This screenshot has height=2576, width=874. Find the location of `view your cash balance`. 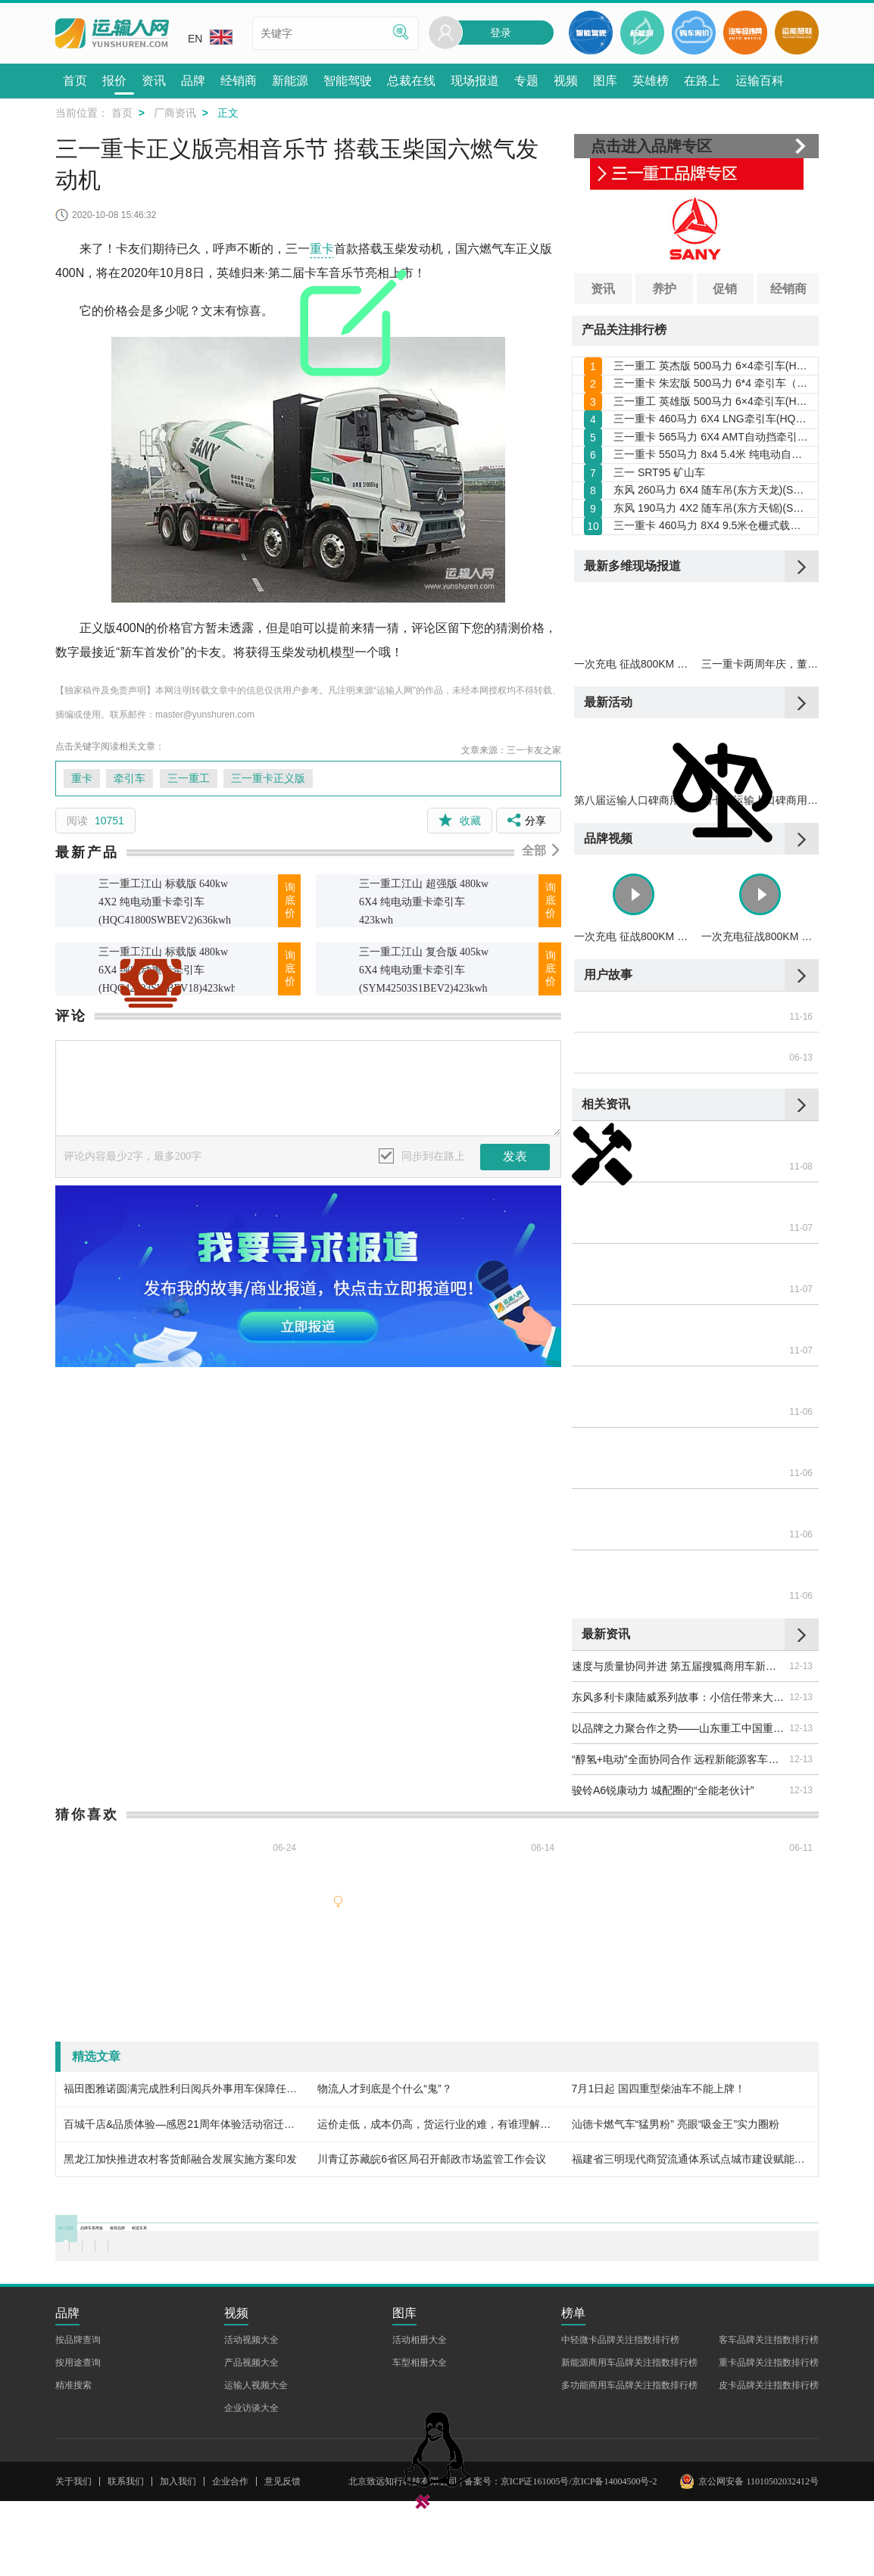

view your cash balance is located at coordinates (151, 983).